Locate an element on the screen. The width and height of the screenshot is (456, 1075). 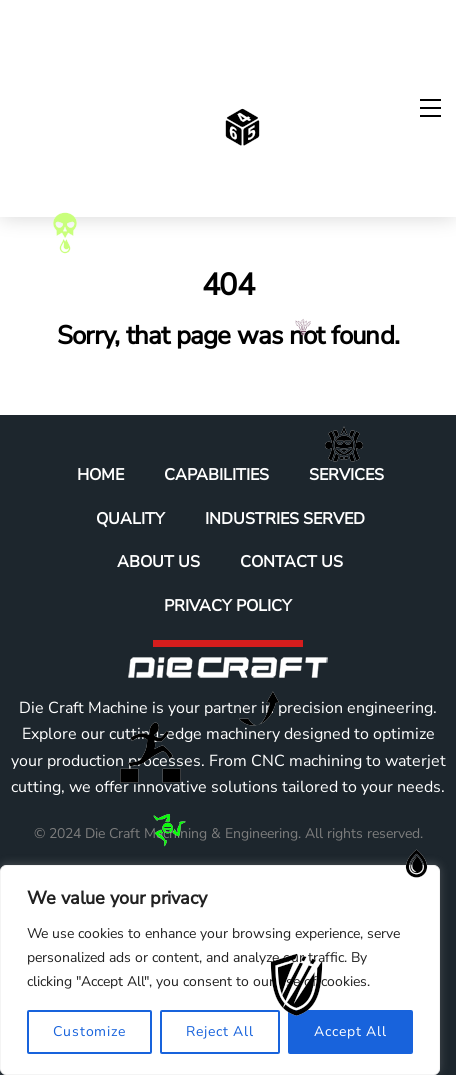
indicates a topaz gem or jewel resource in-game is located at coordinates (416, 863).